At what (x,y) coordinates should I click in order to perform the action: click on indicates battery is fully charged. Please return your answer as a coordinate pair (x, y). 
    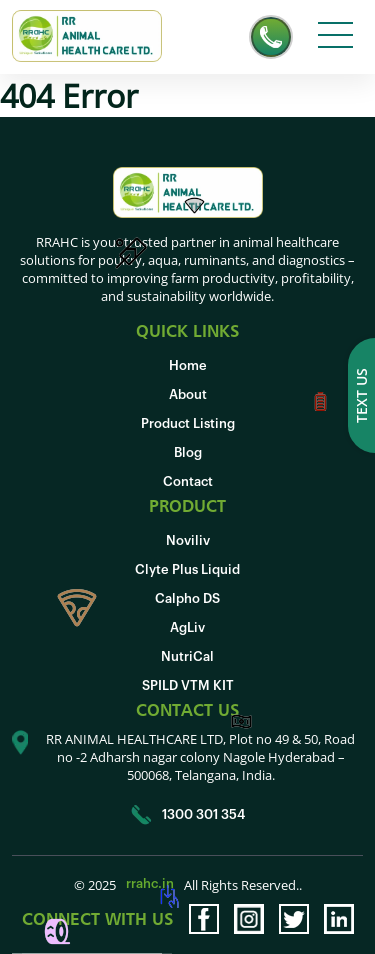
    Looking at the image, I should click on (320, 401).